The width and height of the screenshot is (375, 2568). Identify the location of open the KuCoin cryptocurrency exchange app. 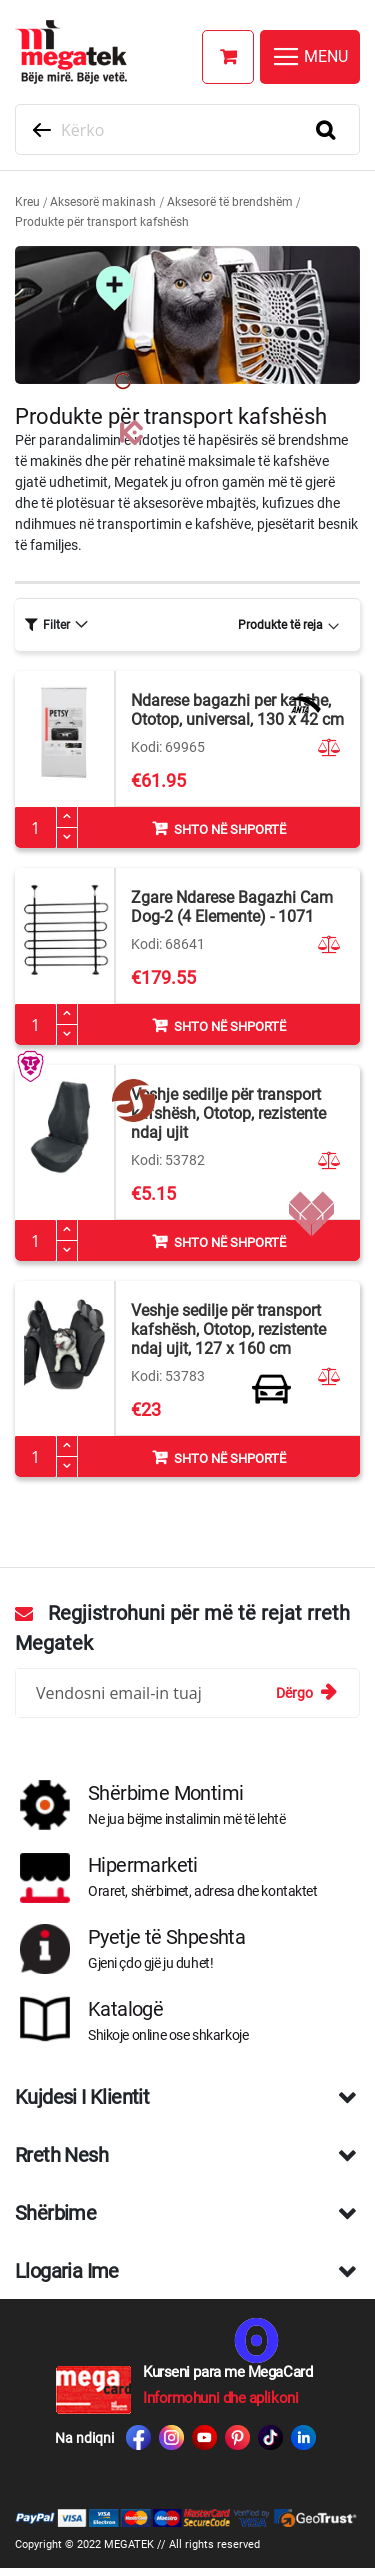
(131, 432).